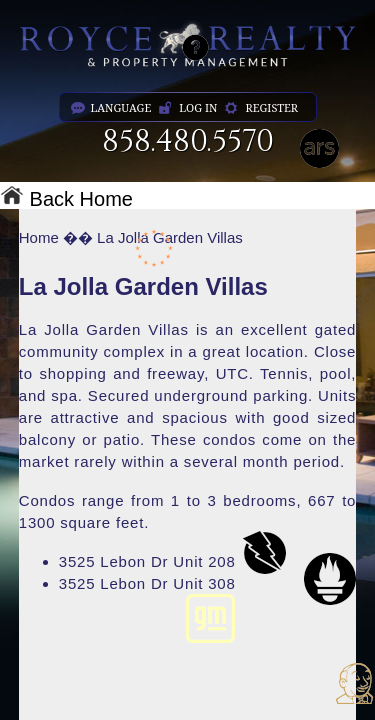  What do you see at coordinates (330, 579) in the screenshot?
I see `prometheus monitoring system logo` at bounding box center [330, 579].